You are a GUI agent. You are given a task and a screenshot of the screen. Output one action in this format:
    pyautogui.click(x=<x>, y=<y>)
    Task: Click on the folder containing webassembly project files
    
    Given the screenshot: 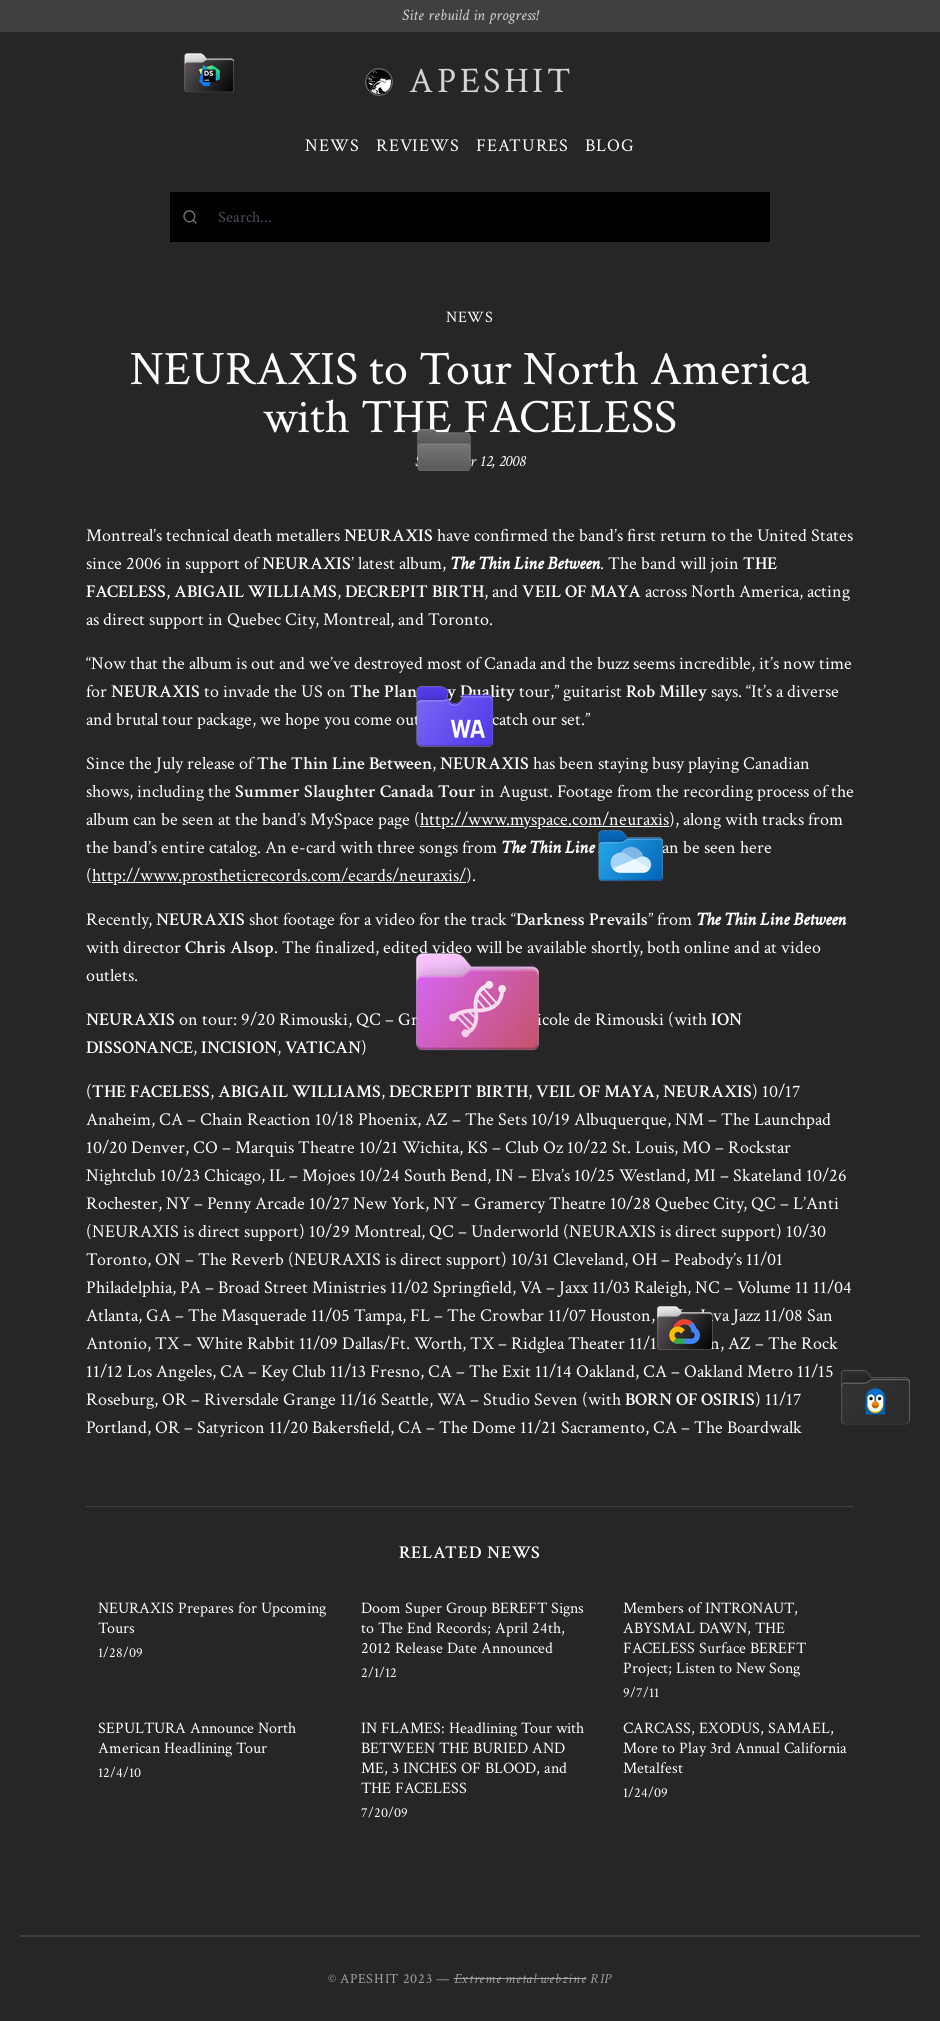 What is the action you would take?
    pyautogui.click(x=454, y=718)
    